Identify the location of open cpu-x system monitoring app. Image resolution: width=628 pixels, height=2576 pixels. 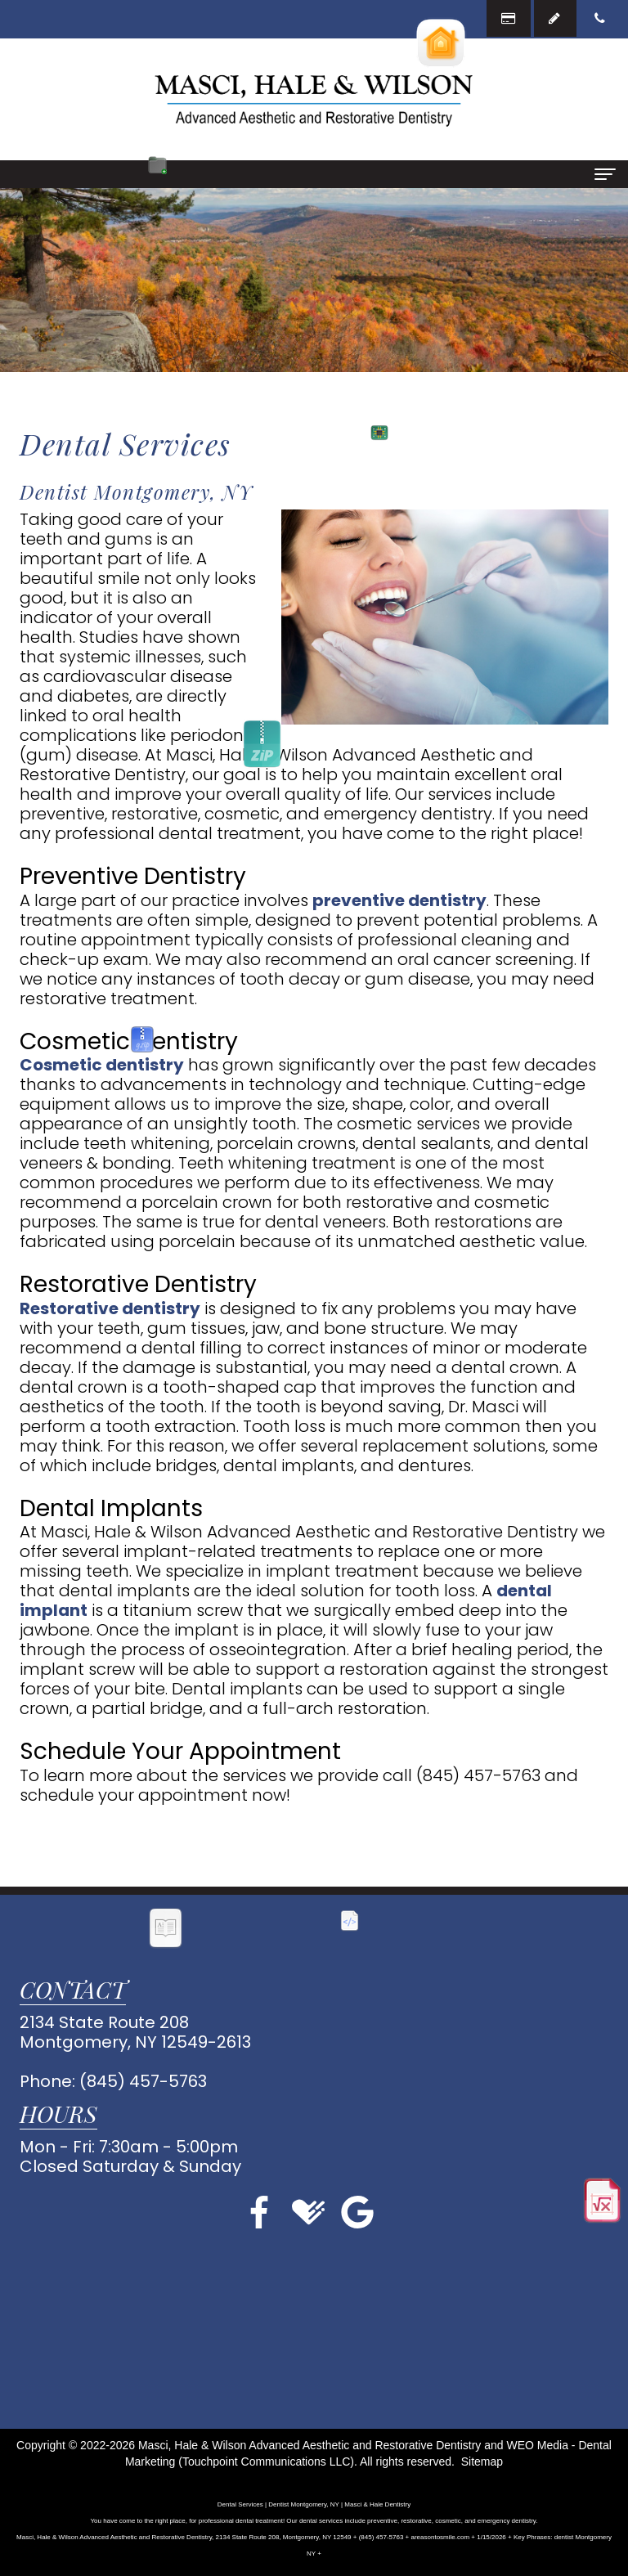
(379, 433).